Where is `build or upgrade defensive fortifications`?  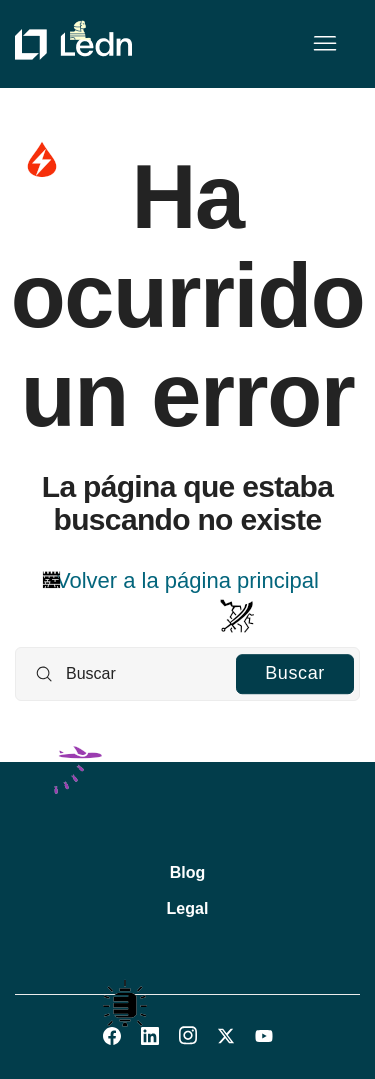
build or upgrade defensive fortifications is located at coordinates (51, 579).